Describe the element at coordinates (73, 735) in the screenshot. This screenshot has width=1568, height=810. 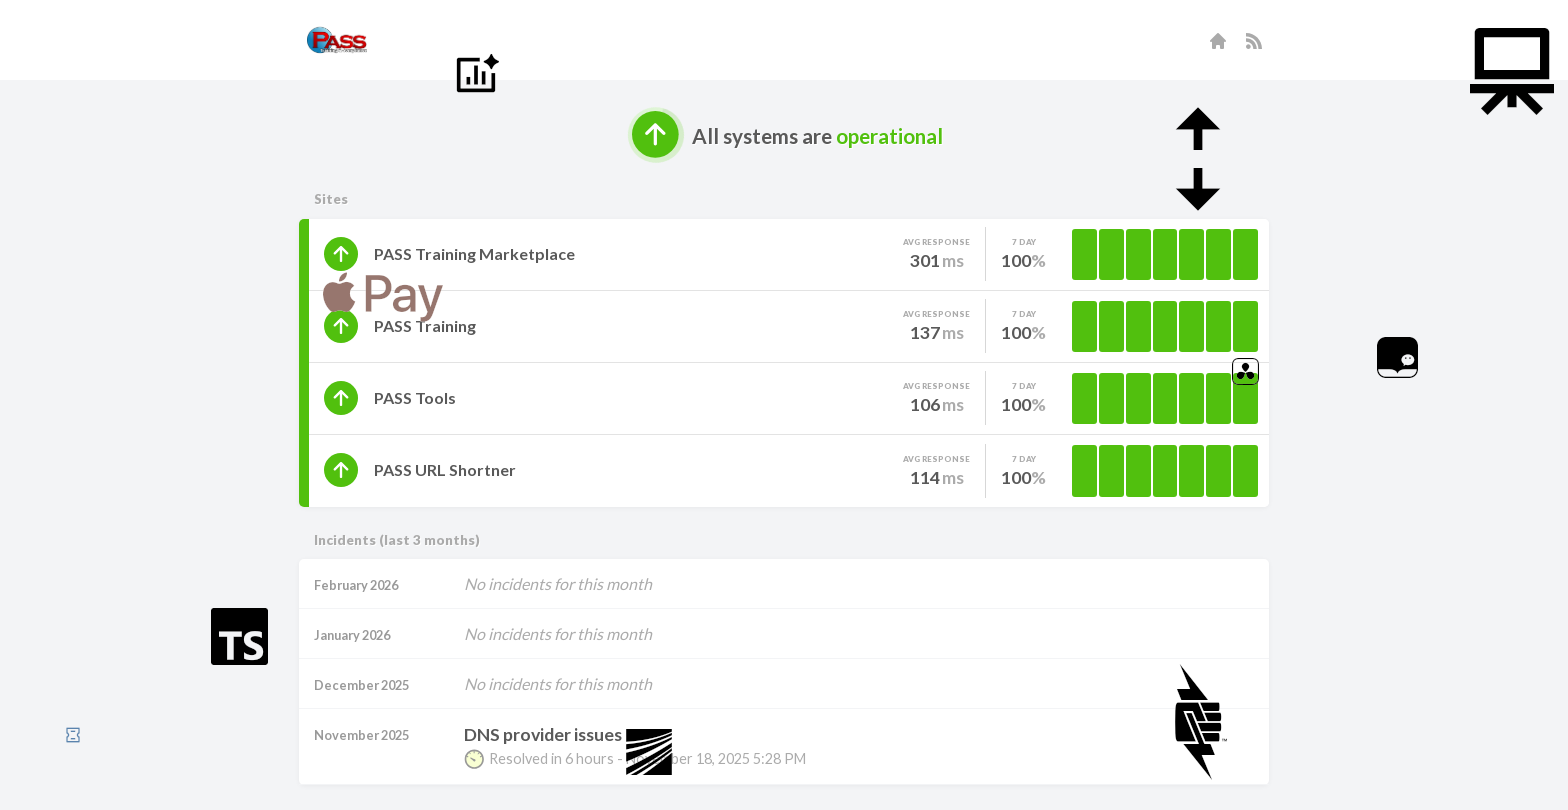
I see `view available coupons or discounts` at that location.